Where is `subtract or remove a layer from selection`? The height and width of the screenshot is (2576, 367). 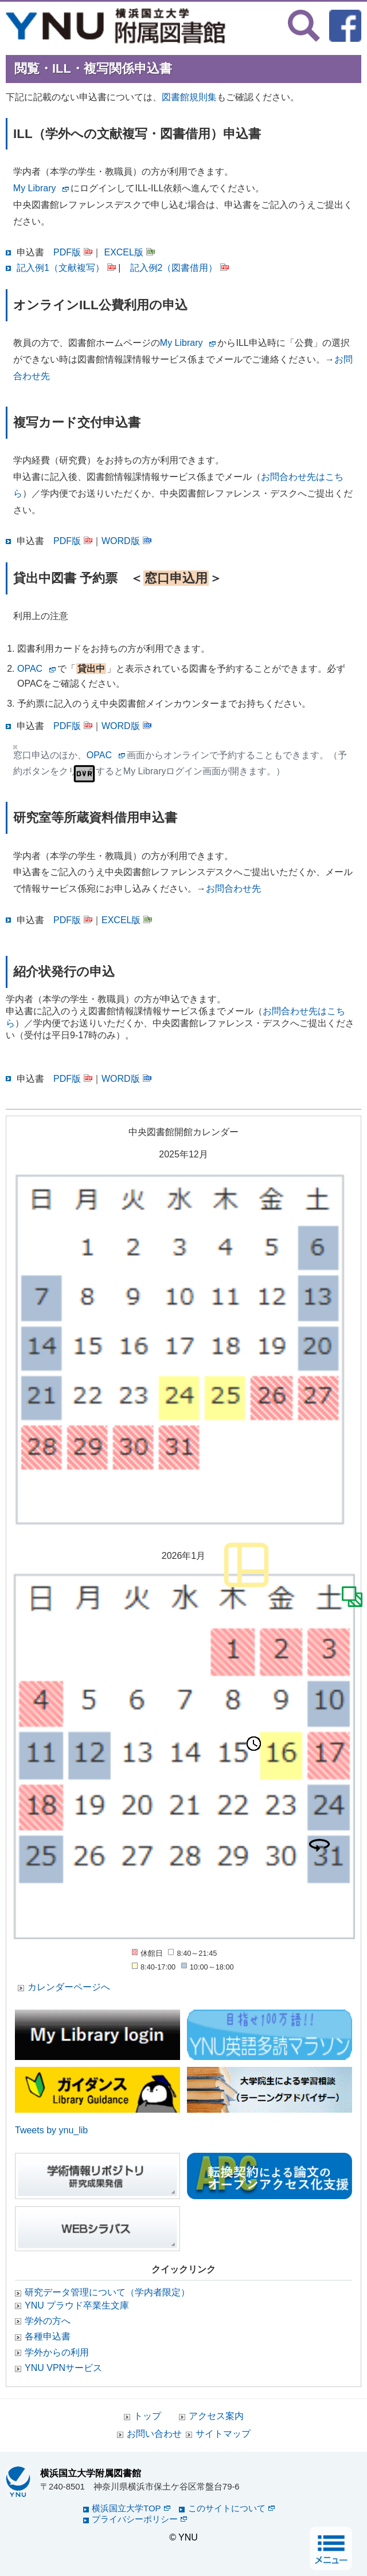 subtract or remove a layer from selection is located at coordinates (352, 1597).